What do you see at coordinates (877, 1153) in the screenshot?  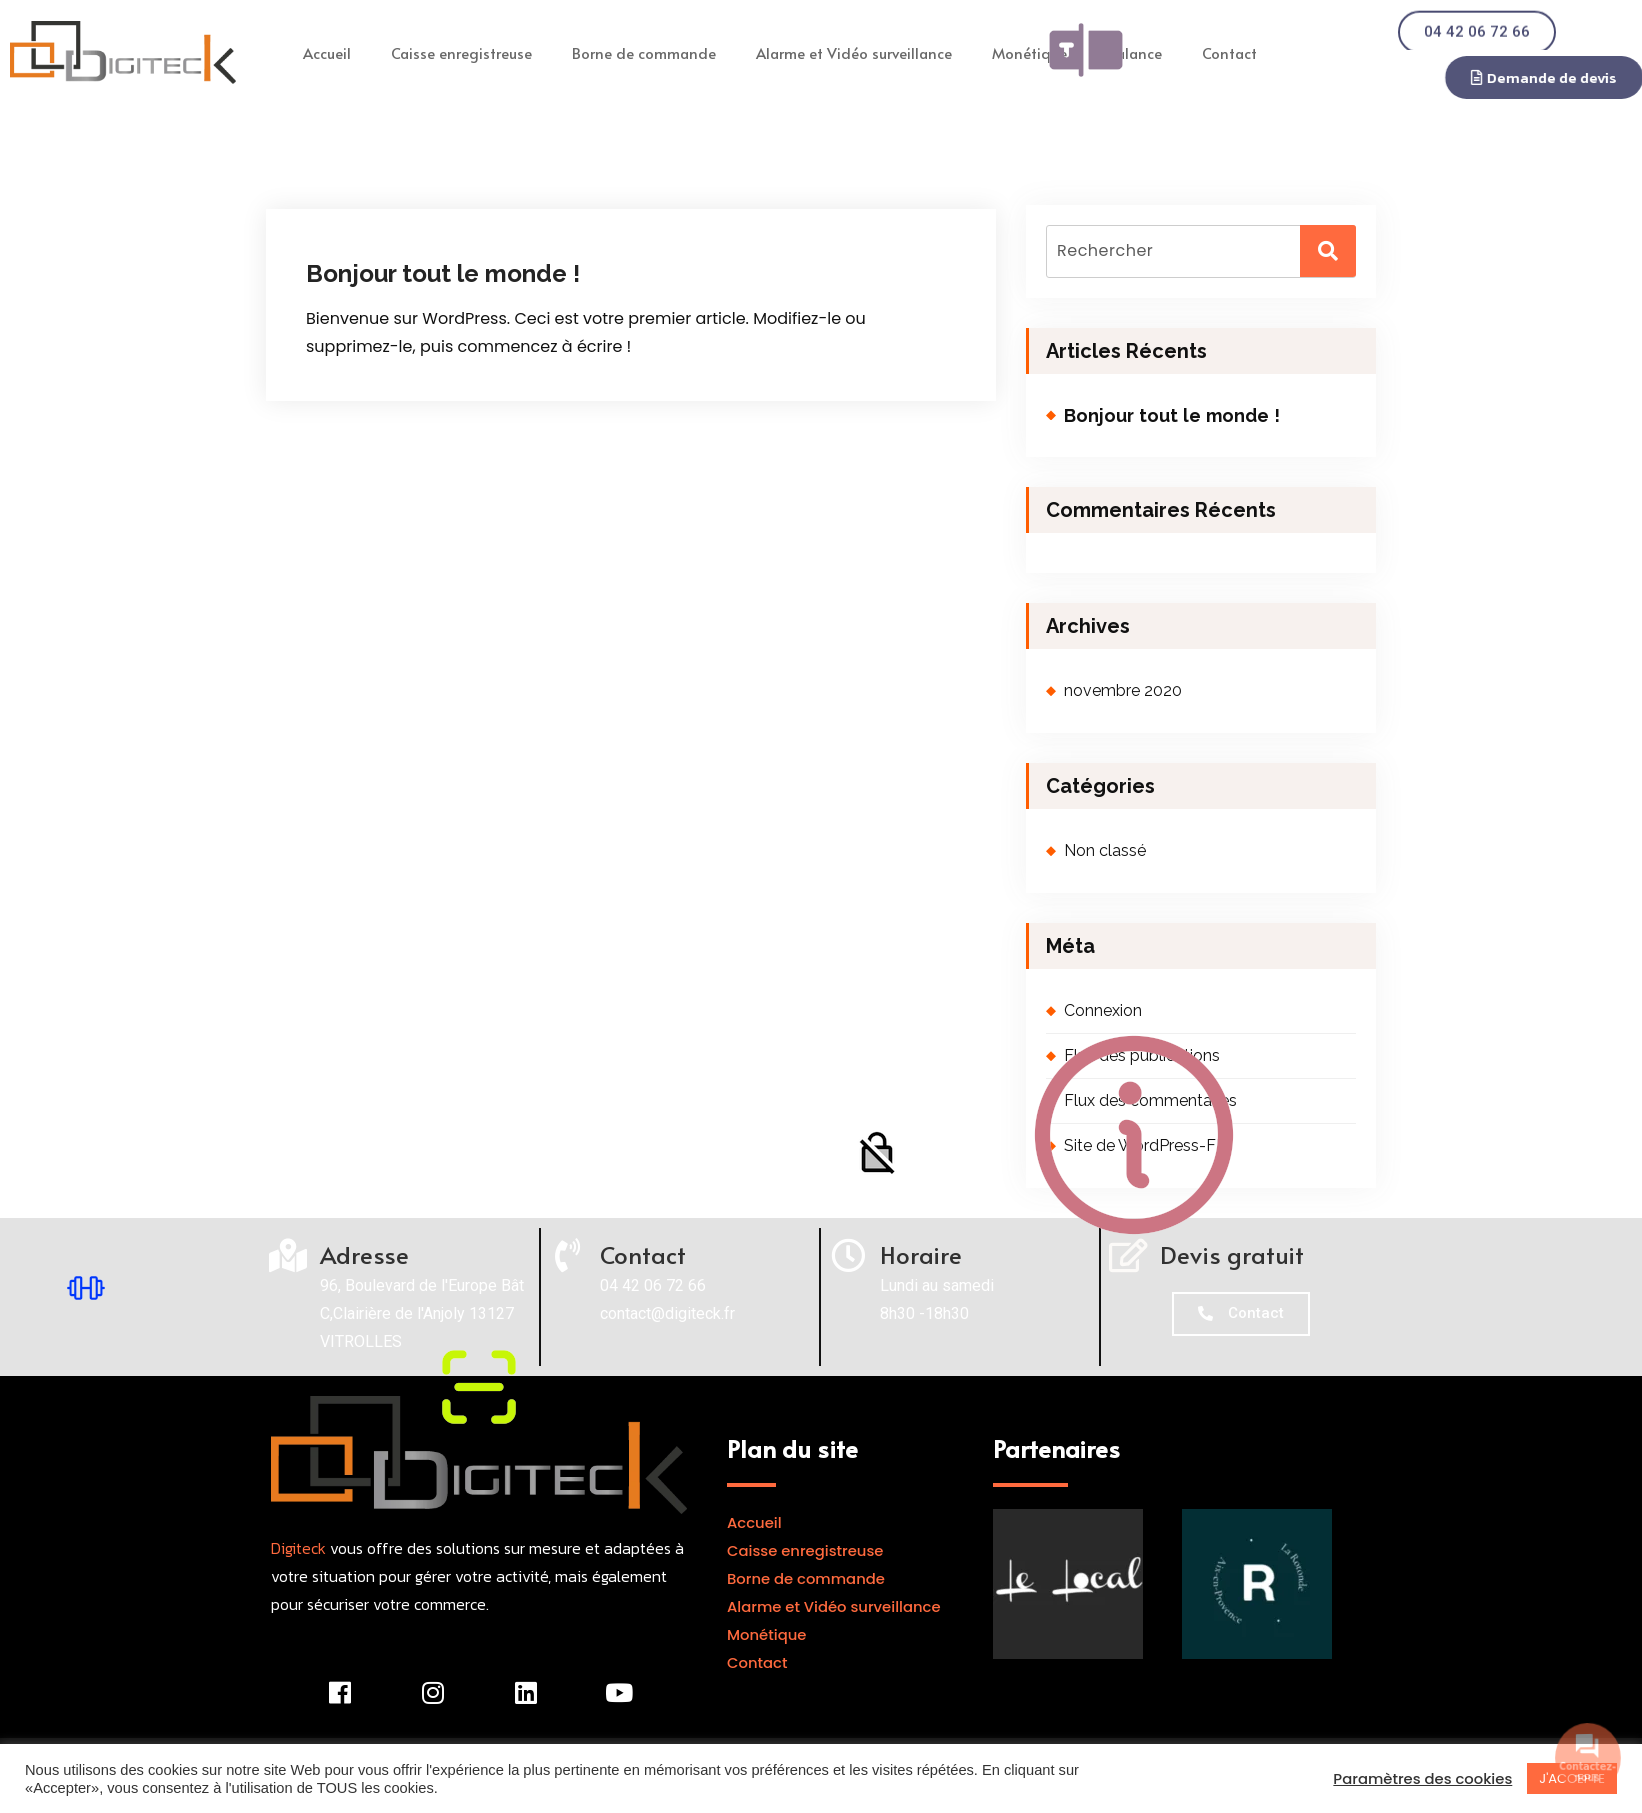 I see `indicates an unencrypted or insecure email connection` at bounding box center [877, 1153].